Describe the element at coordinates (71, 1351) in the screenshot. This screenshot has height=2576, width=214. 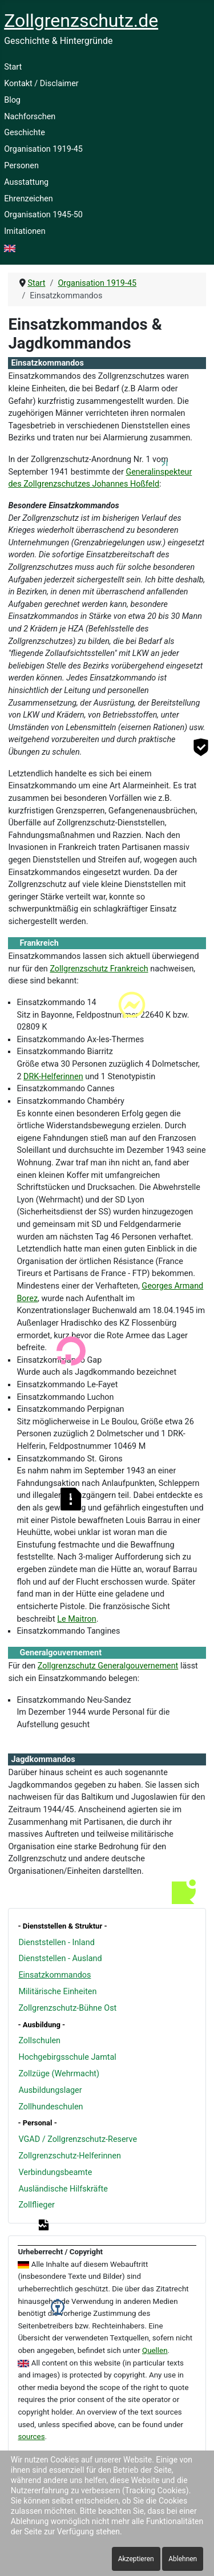
I see `DigitalOcean logo` at that location.